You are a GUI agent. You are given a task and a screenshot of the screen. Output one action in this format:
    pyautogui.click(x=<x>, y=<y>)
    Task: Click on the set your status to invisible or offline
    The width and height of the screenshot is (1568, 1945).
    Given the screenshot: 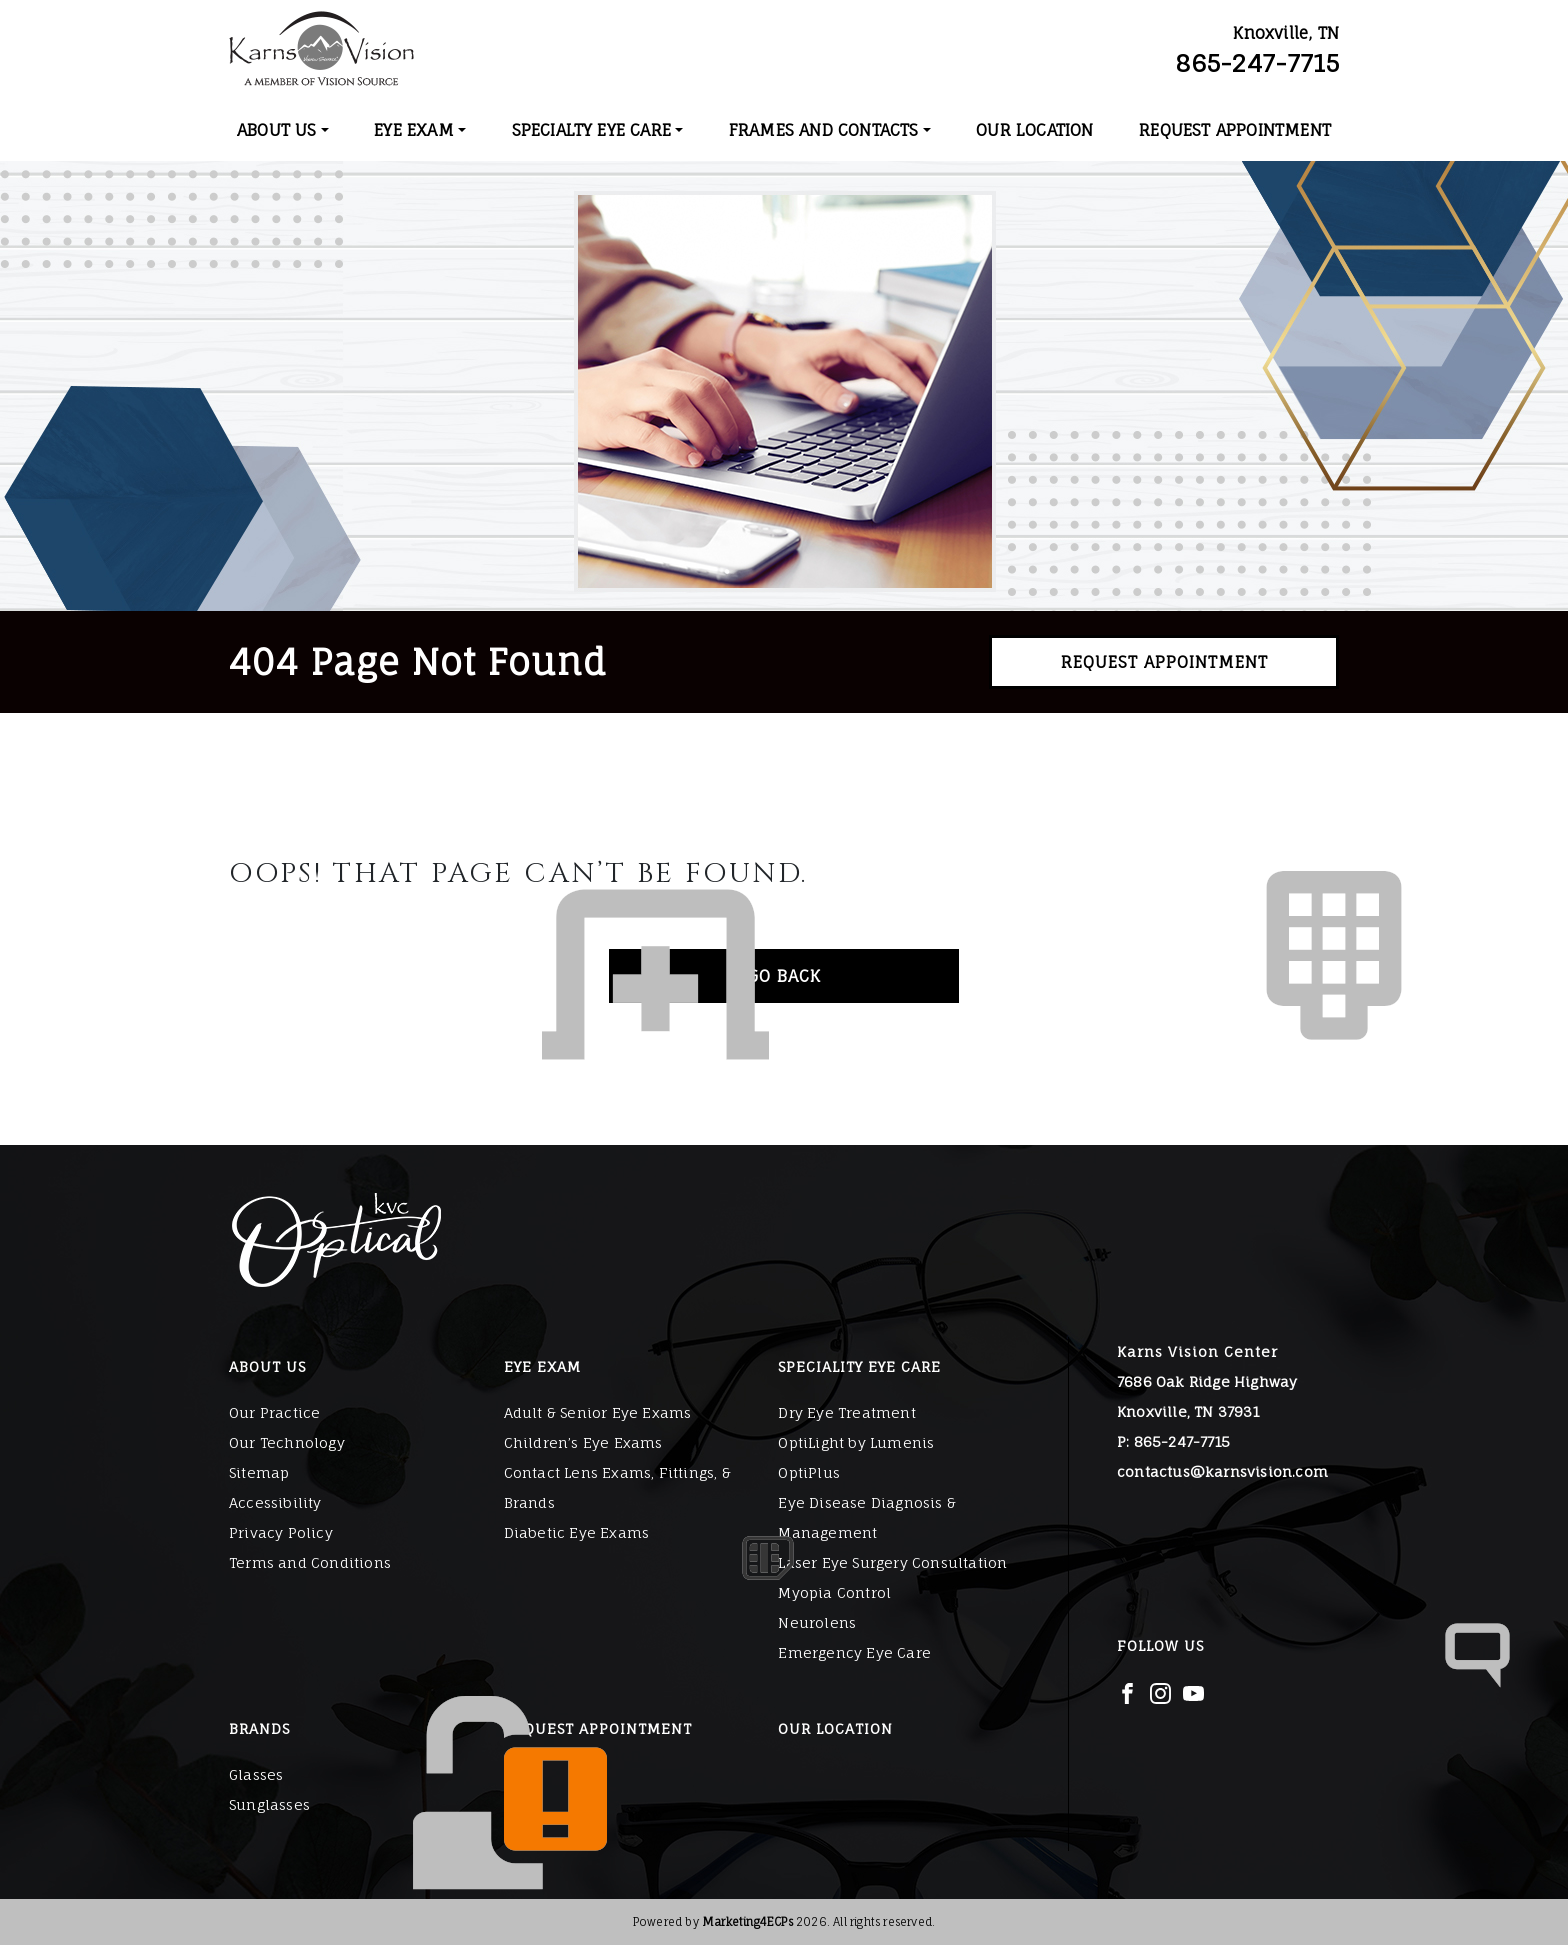 What is the action you would take?
    pyautogui.click(x=1477, y=1655)
    